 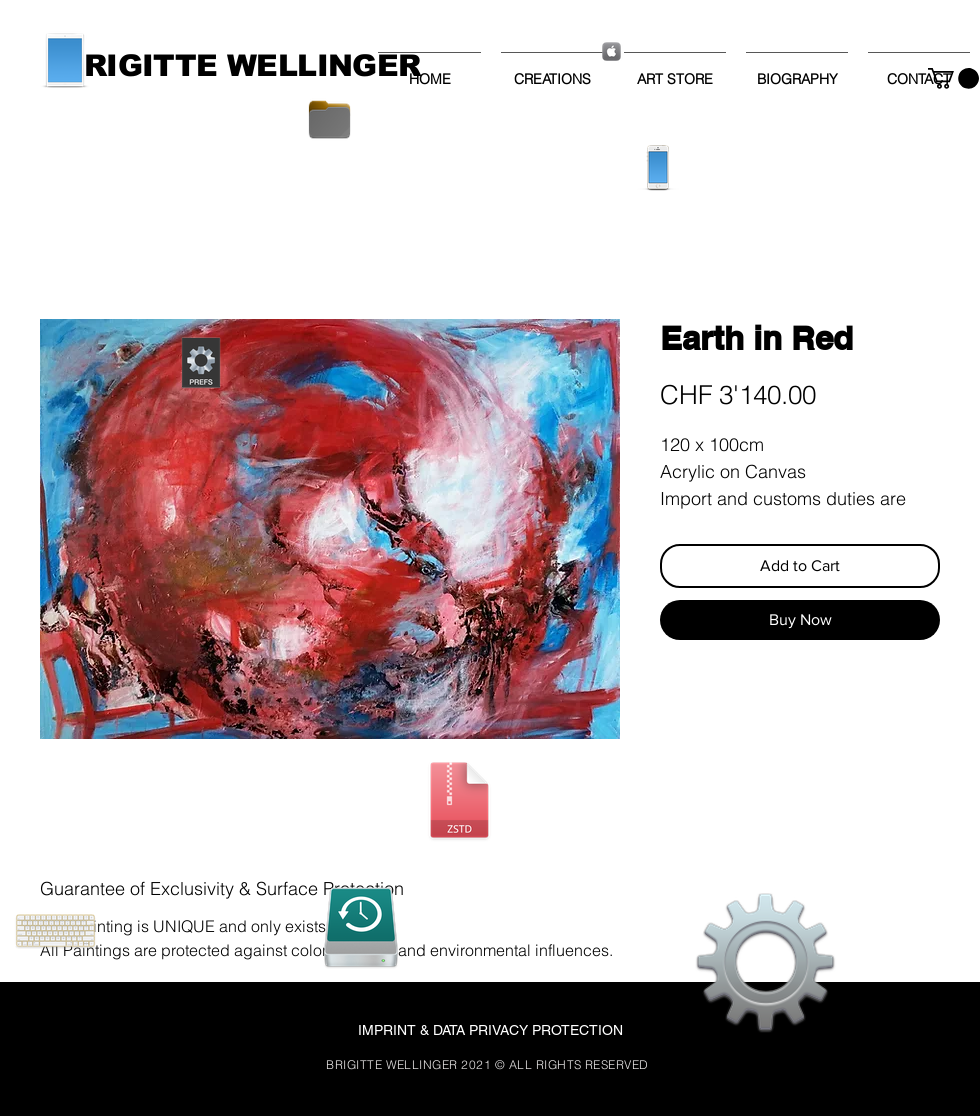 I want to click on access Apple ID account settings, so click(x=611, y=51).